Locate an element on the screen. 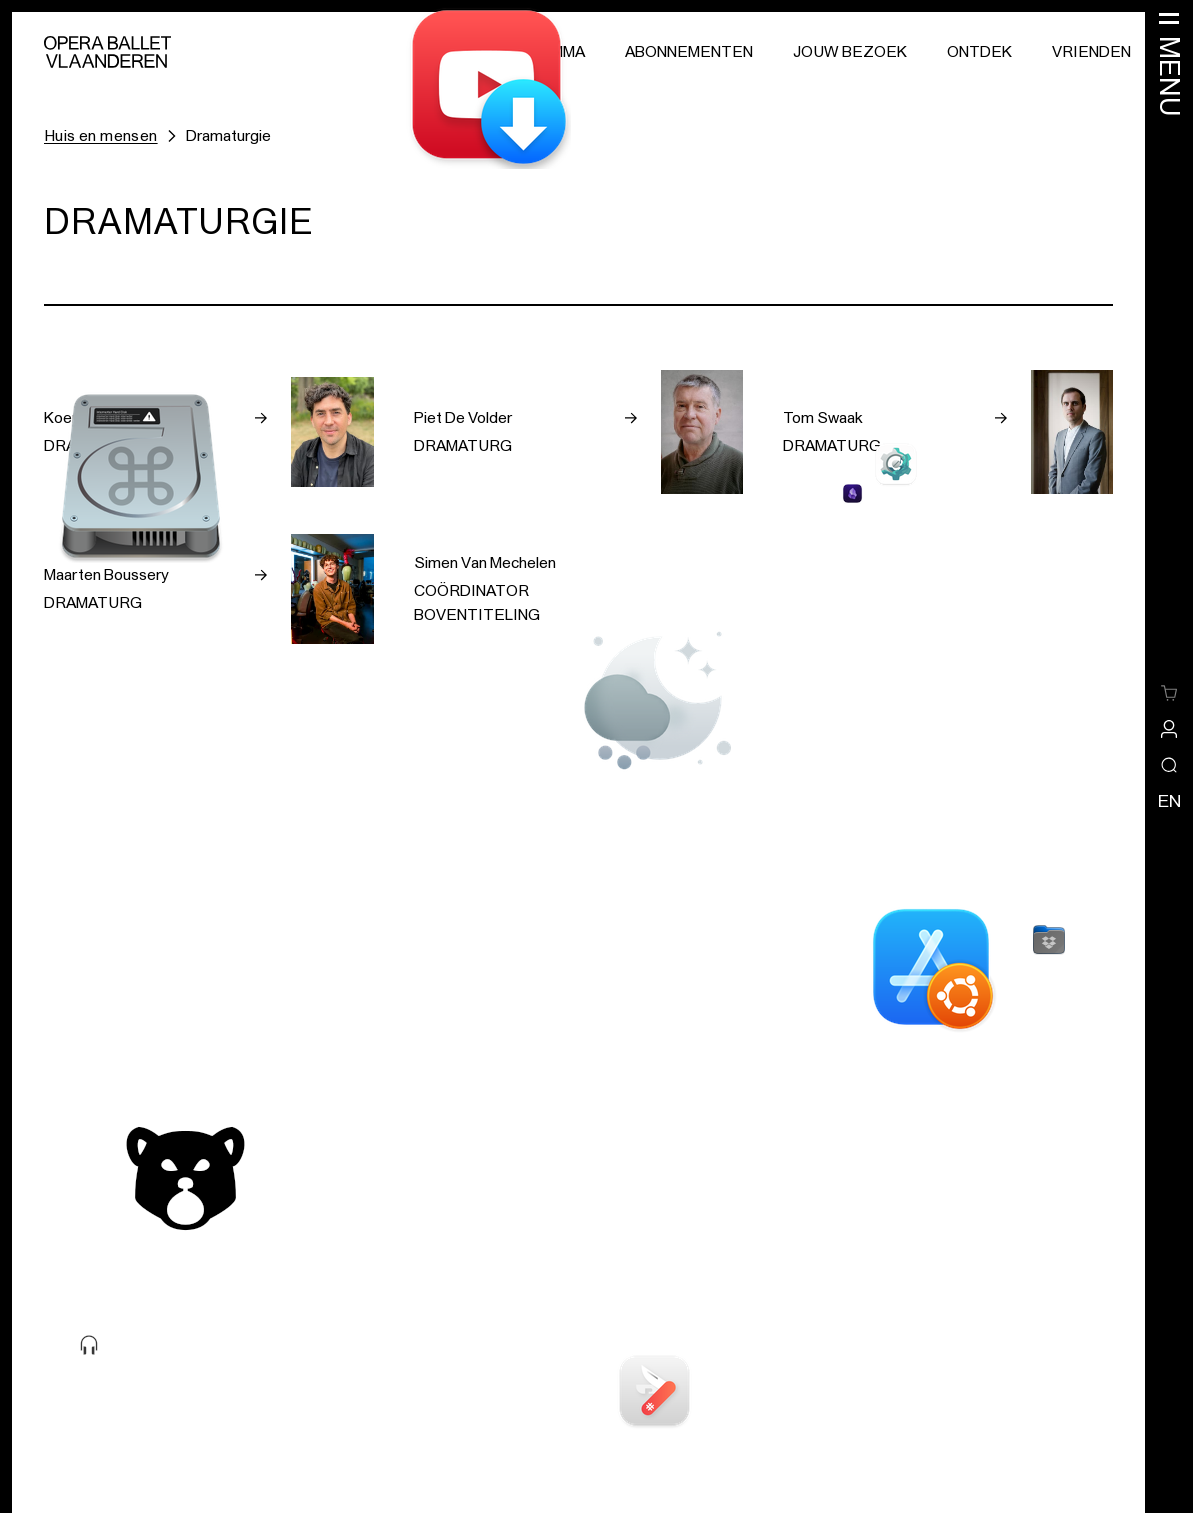 The height and width of the screenshot is (1513, 1193). represents a bear character or avatar in a game is located at coordinates (185, 1178).